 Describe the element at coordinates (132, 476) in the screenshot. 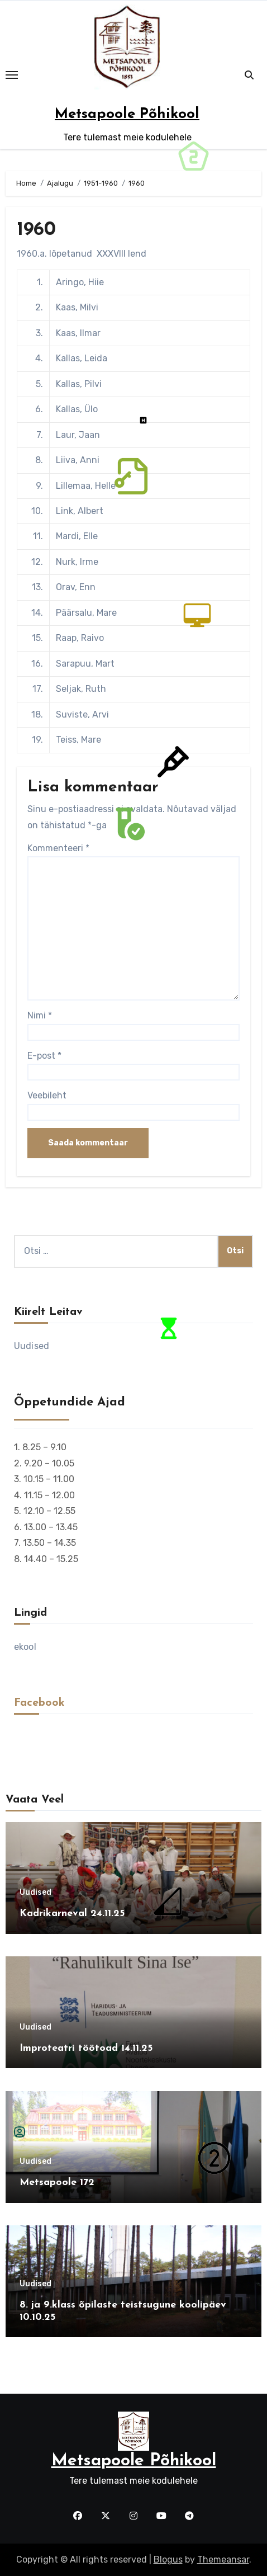

I see `access encrypted or password-protected file` at that location.